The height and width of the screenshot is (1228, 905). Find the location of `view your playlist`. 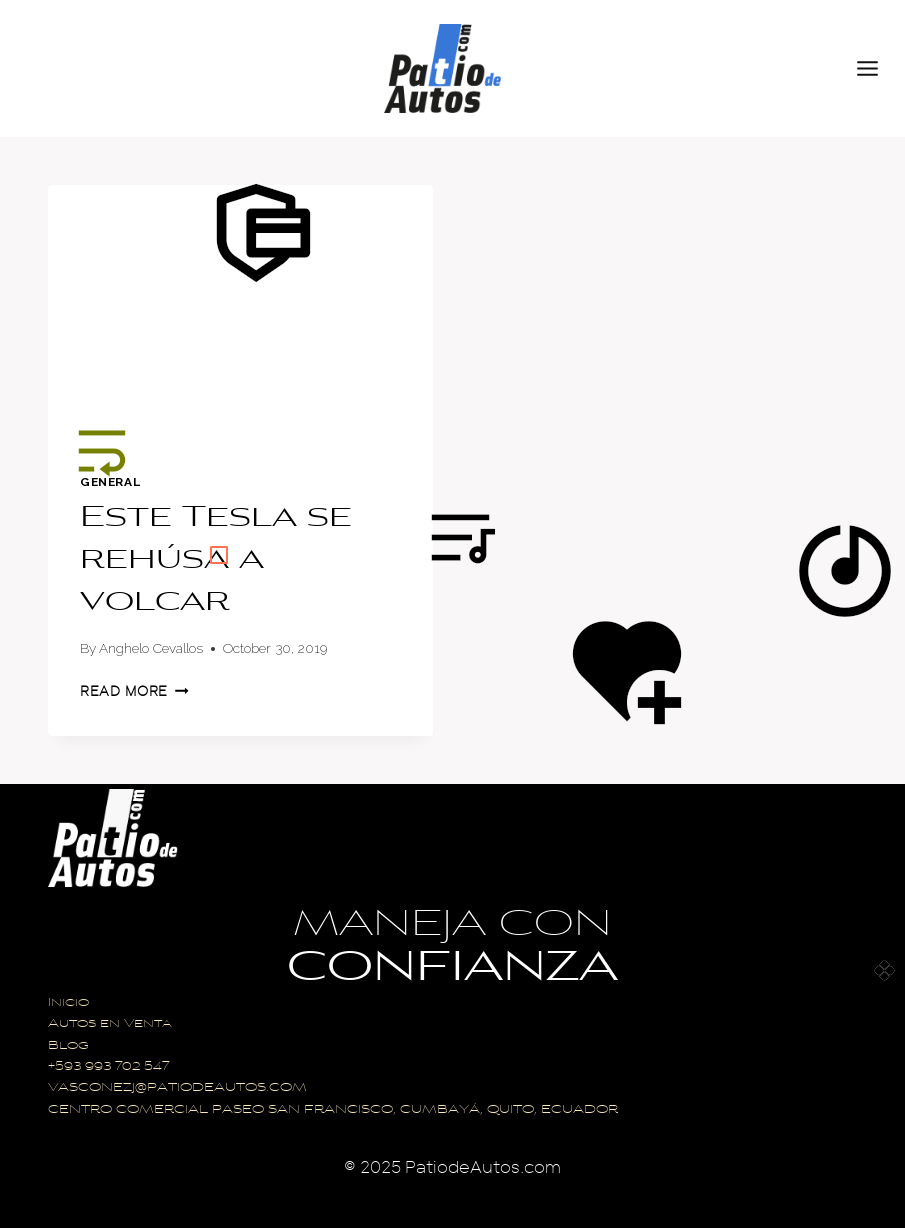

view your playlist is located at coordinates (460, 537).